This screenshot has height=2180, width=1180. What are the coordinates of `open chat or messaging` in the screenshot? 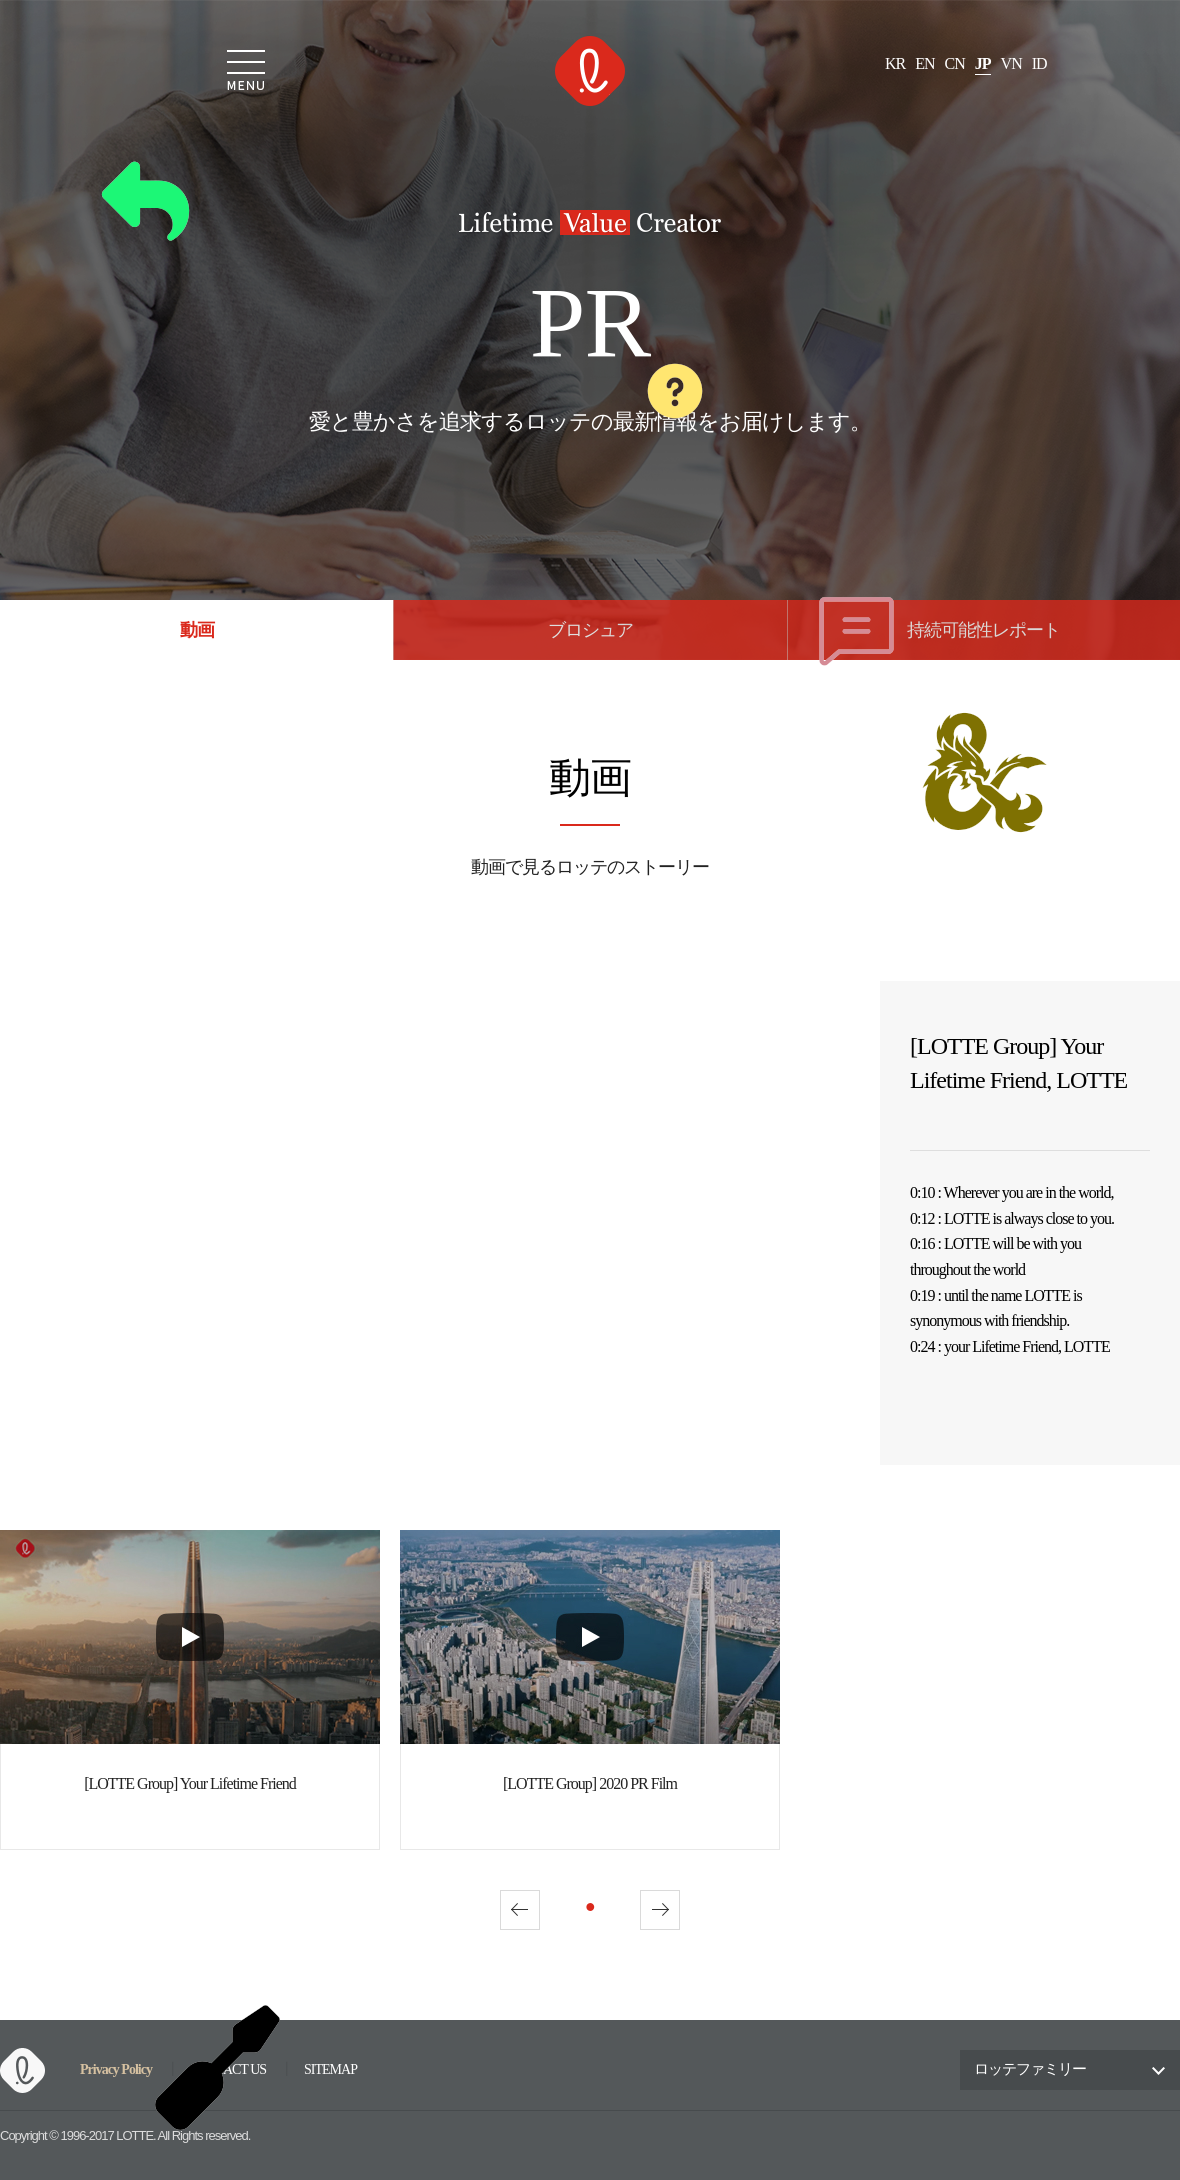 It's located at (856, 625).